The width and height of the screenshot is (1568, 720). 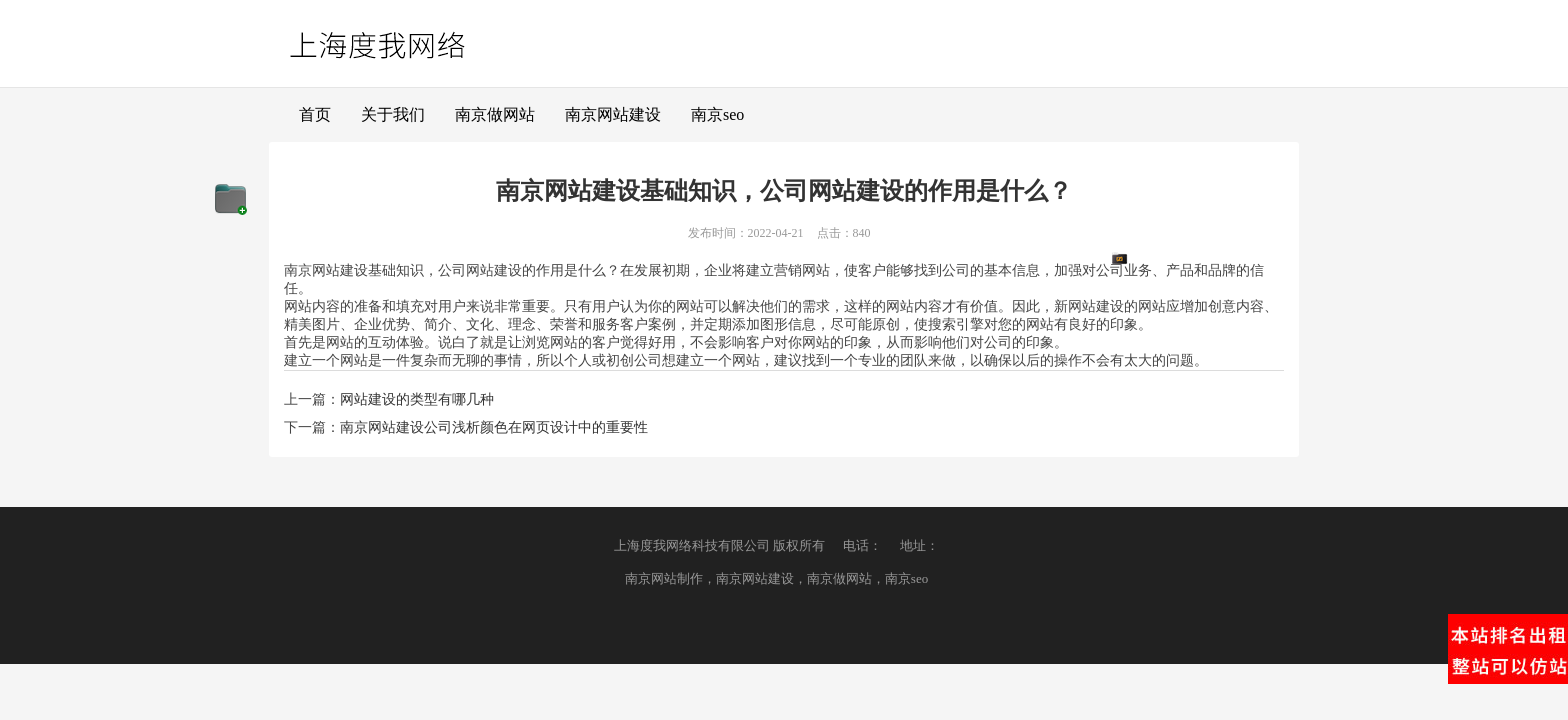 What do you see at coordinates (1119, 258) in the screenshot?
I see `open folder containing zig programming language files` at bounding box center [1119, 258].